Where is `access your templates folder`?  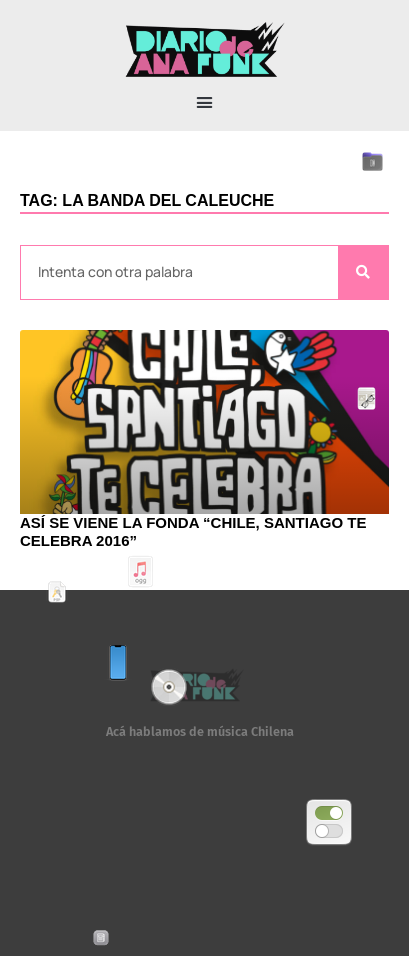
access your templates folder is located at coordinates (372, 161).